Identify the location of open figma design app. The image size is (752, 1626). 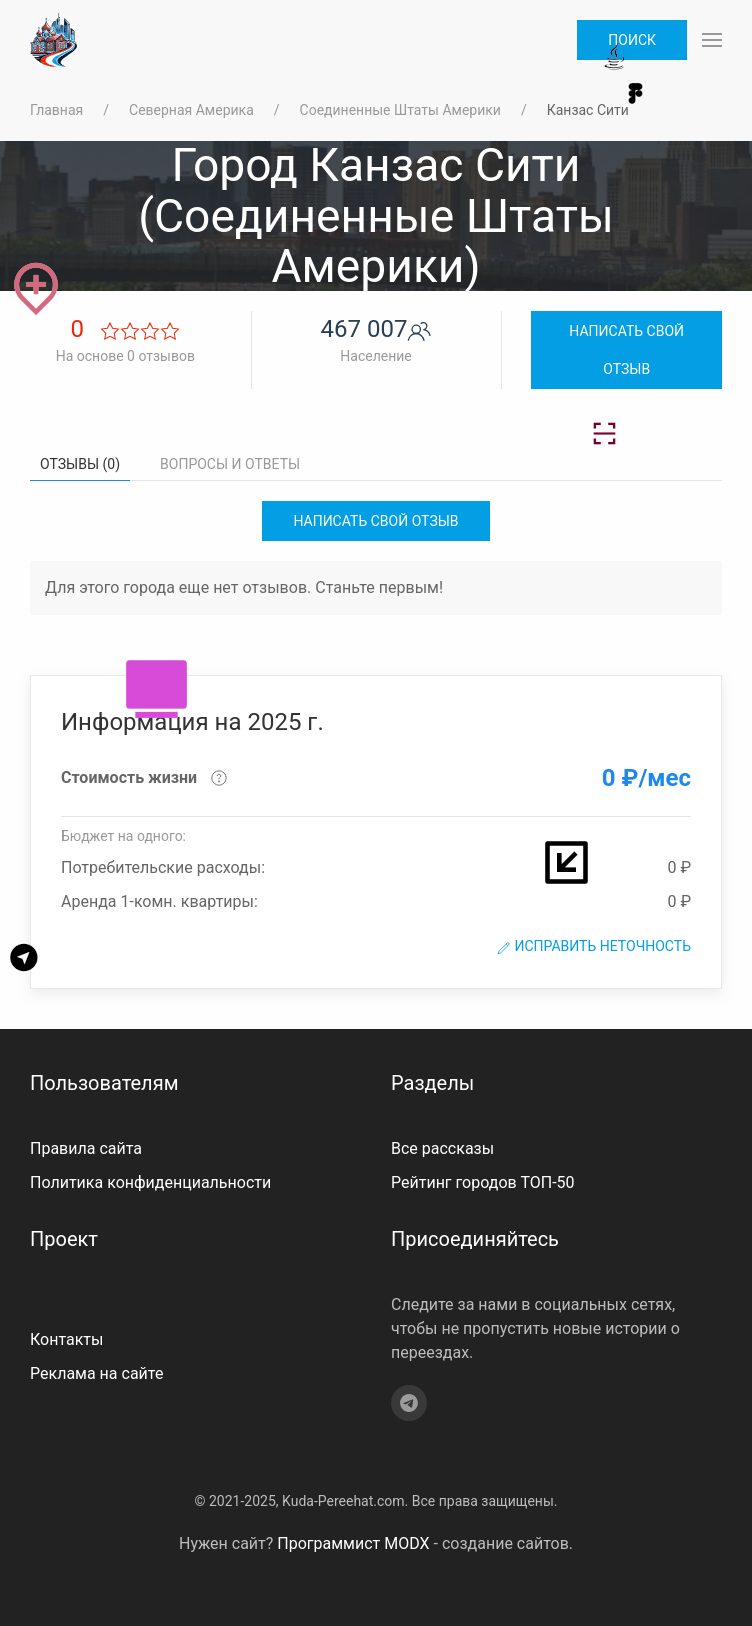
(635, 93).